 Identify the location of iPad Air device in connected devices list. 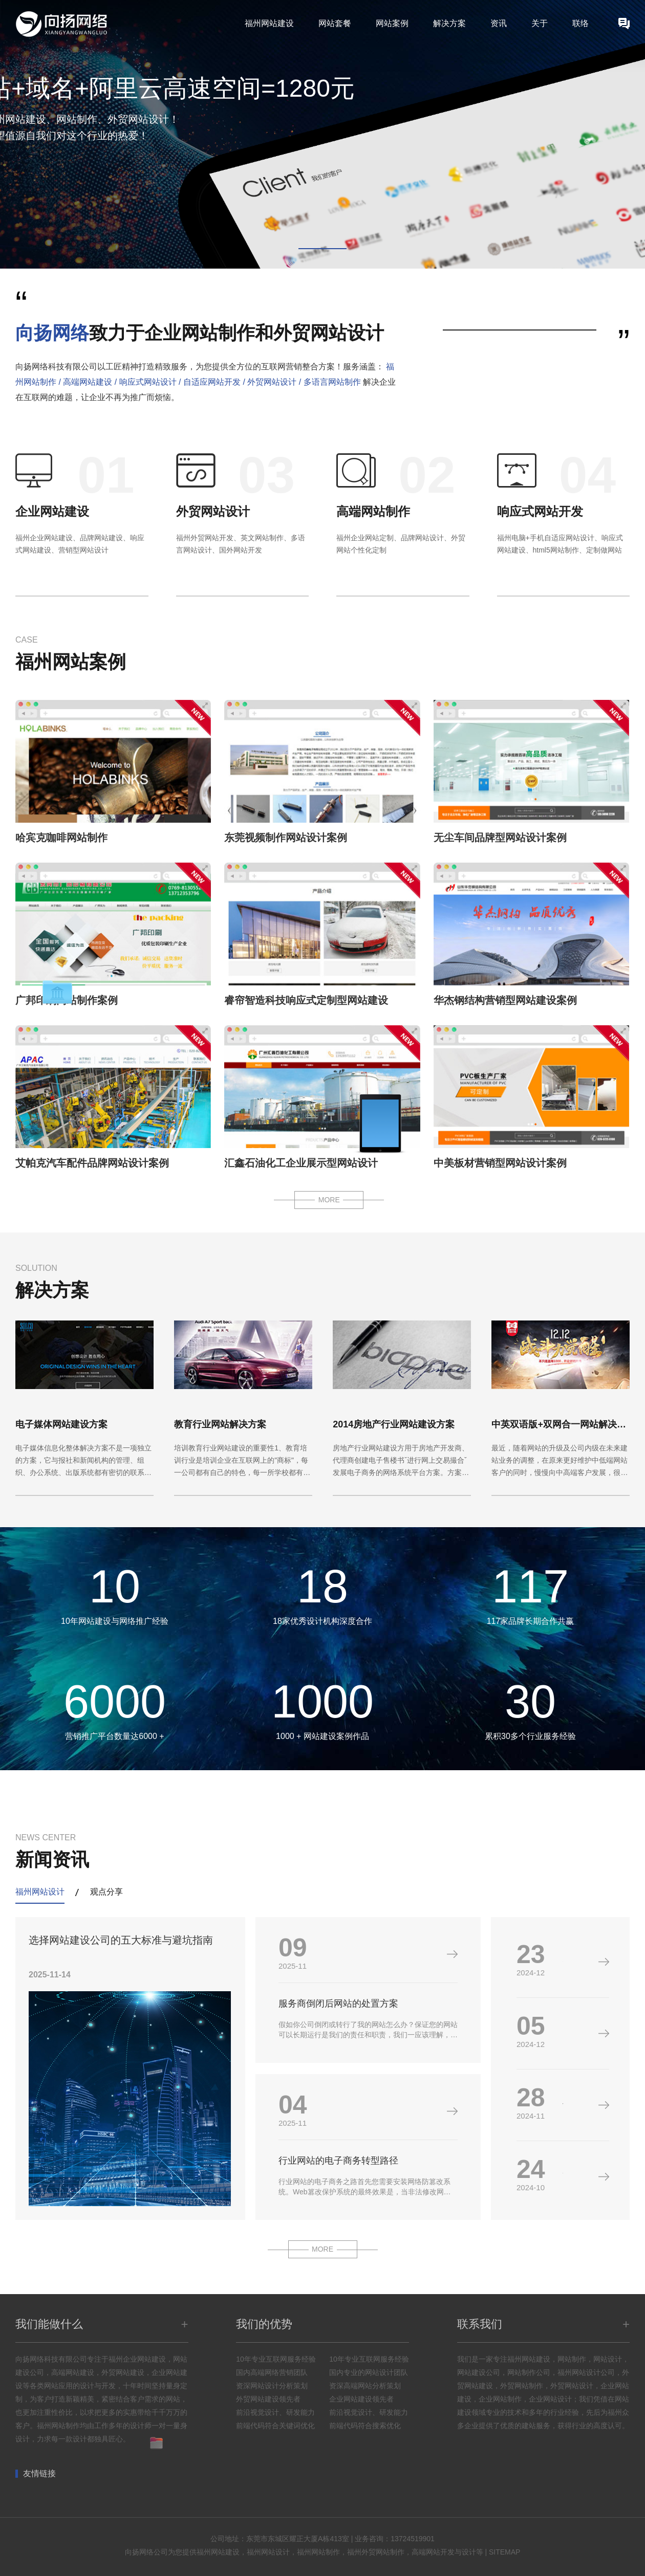
(380, 1123).